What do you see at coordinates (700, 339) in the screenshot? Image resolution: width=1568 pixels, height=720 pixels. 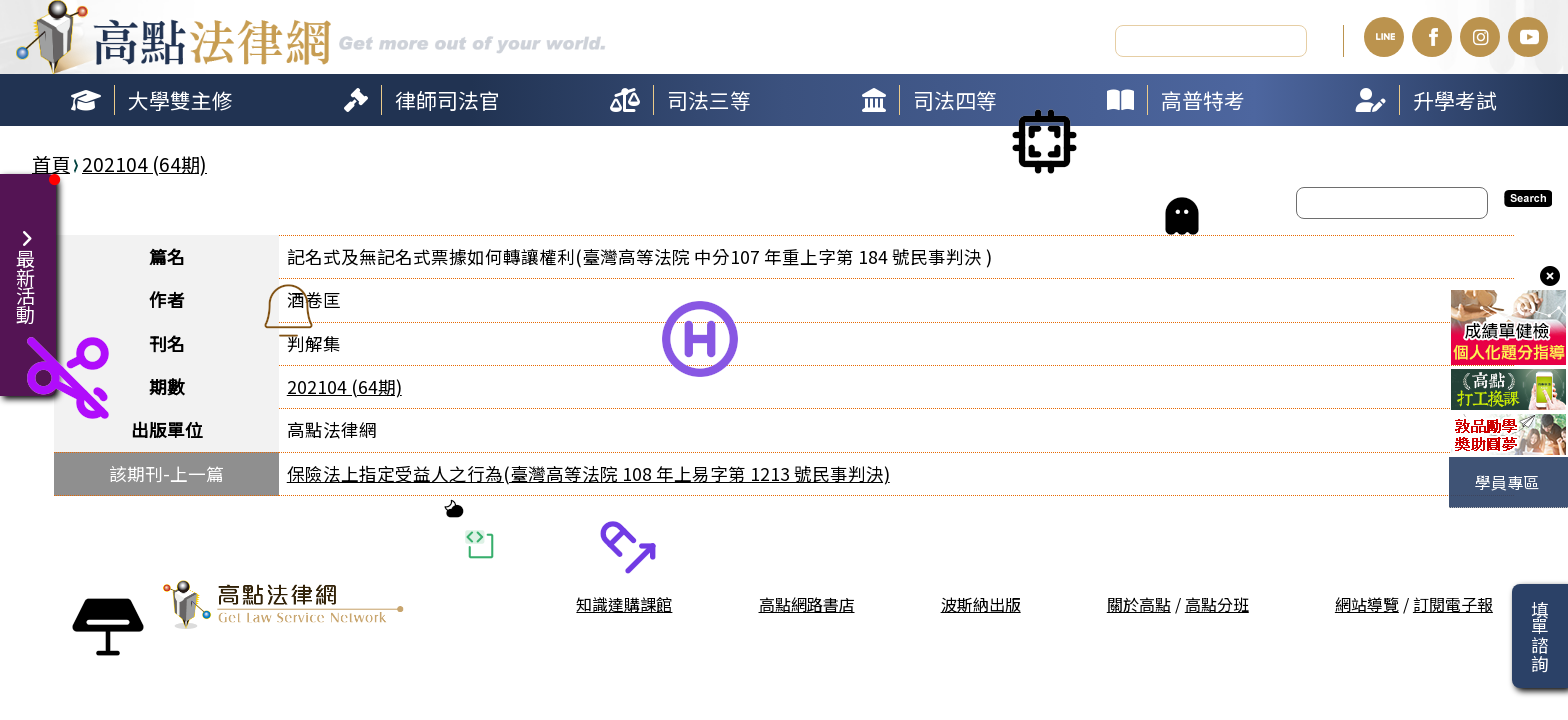 I see `navigate to section H or category H` at bounding box center [700, 339].